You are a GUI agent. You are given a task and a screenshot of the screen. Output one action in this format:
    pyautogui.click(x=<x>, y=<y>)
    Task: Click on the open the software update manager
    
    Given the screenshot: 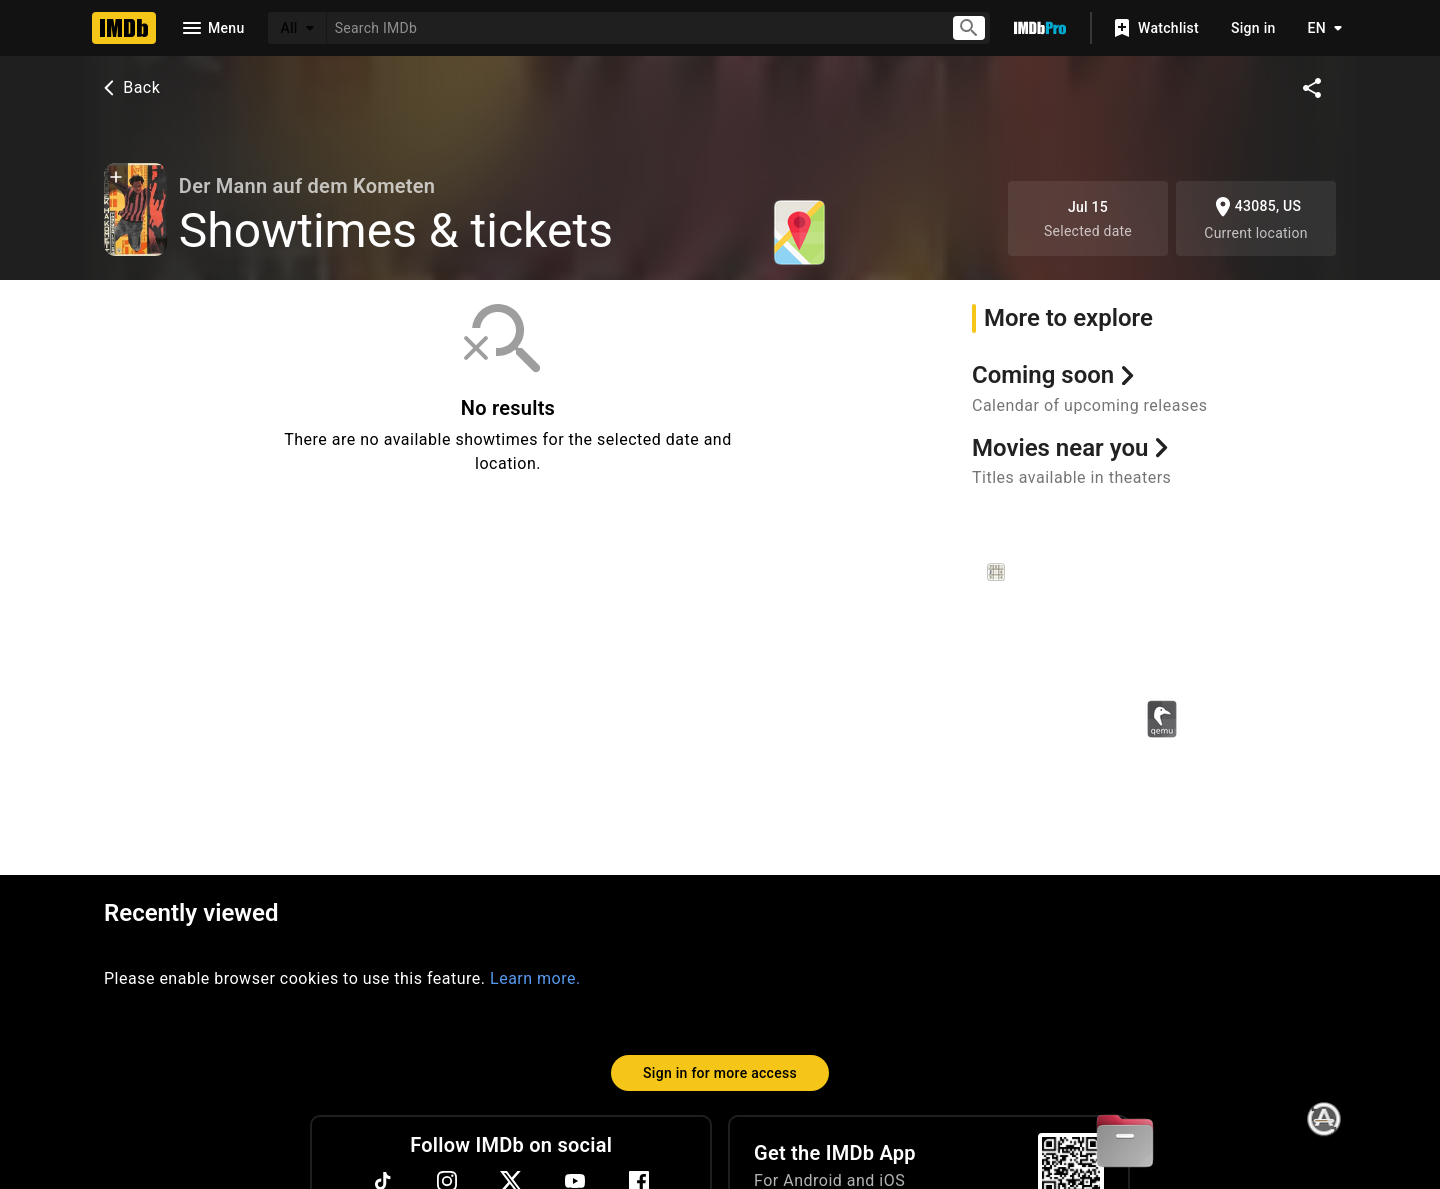 What is the action you would take?
    pyautogui.click(x=1324, y=1119)
    